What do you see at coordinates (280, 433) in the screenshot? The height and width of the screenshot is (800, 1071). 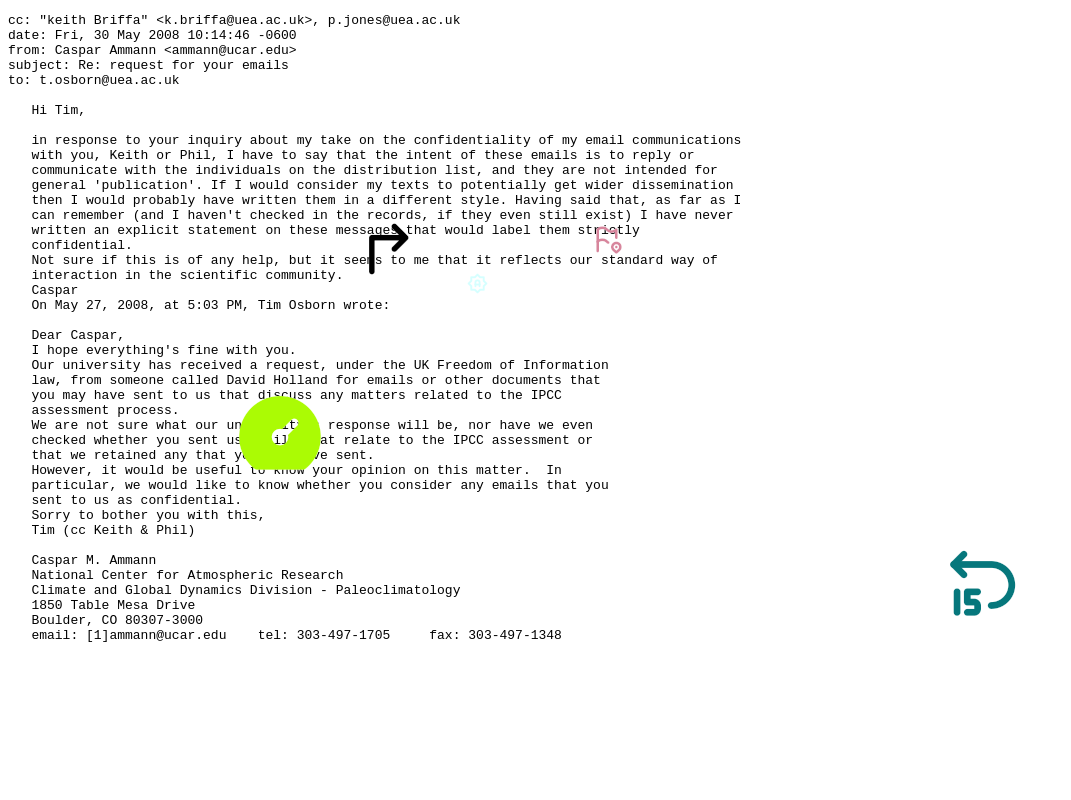 I see `access your dashboard overview` at bounding box center [280, 433].